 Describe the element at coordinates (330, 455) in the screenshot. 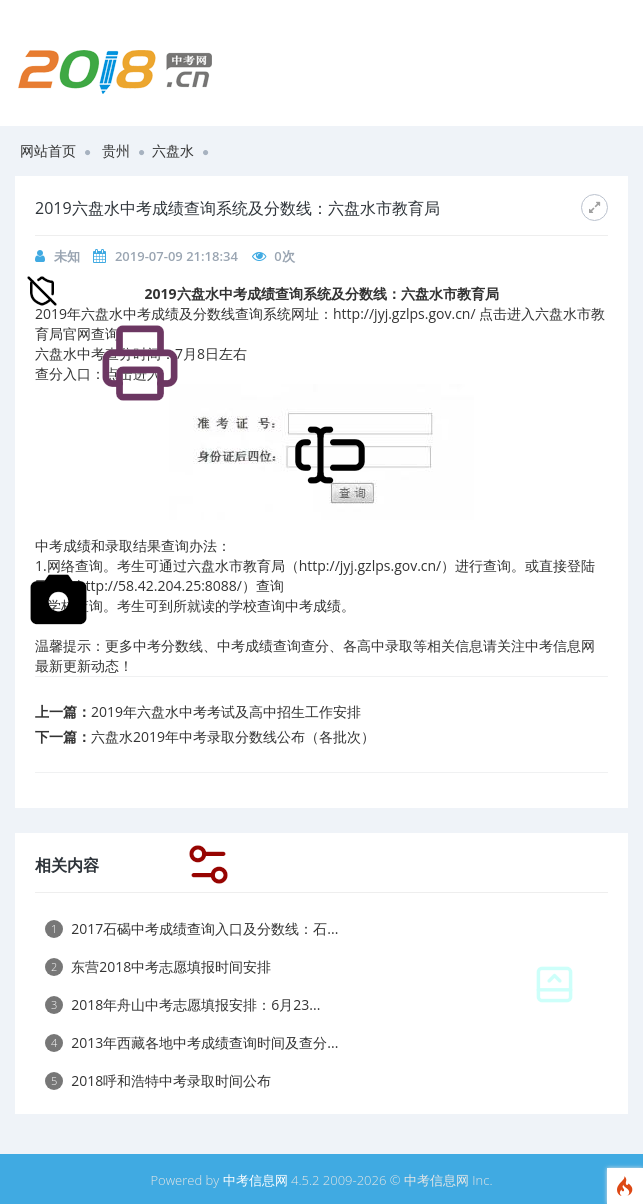

I see `tap to enter text in this field` at that location.